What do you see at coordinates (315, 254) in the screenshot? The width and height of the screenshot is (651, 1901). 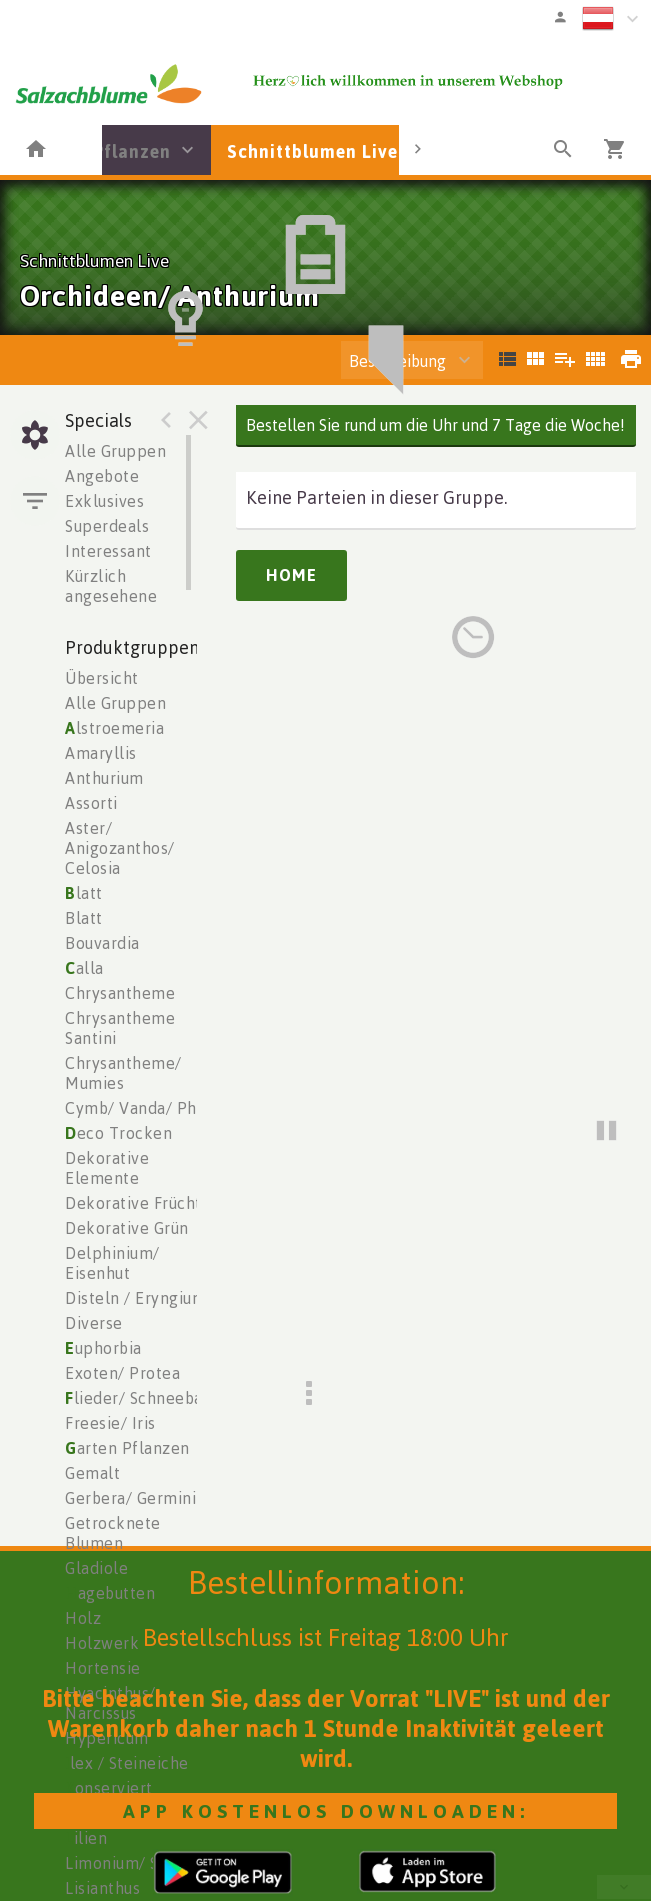 I see `indicates battery level is good (approximately 50-75% charged)` at bounding box center [315, 254].